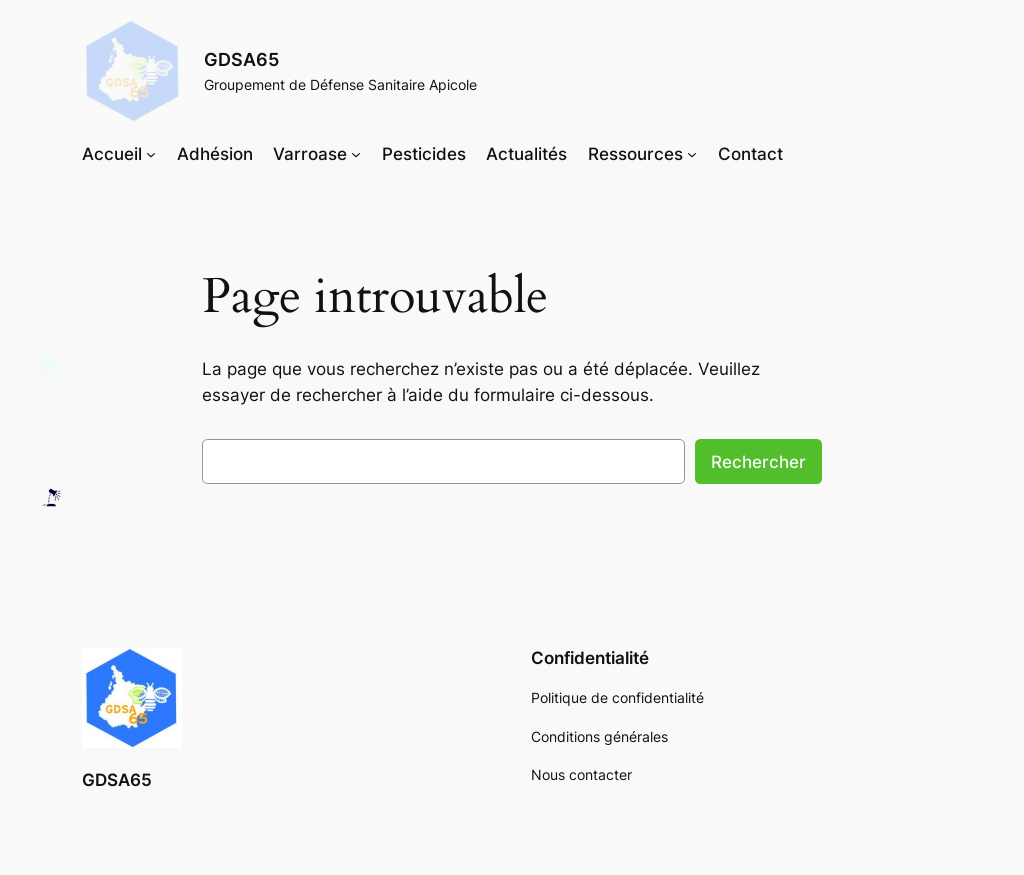  I want to click on abstract grid or pattern layout selector, so click(48, 365).